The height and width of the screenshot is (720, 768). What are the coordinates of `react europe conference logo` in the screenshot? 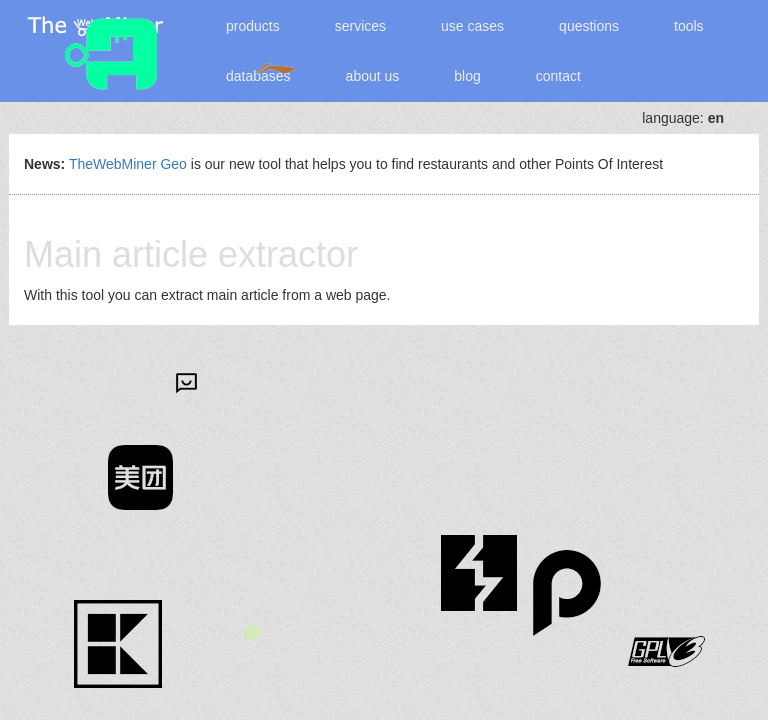 It's located at (252, 633).